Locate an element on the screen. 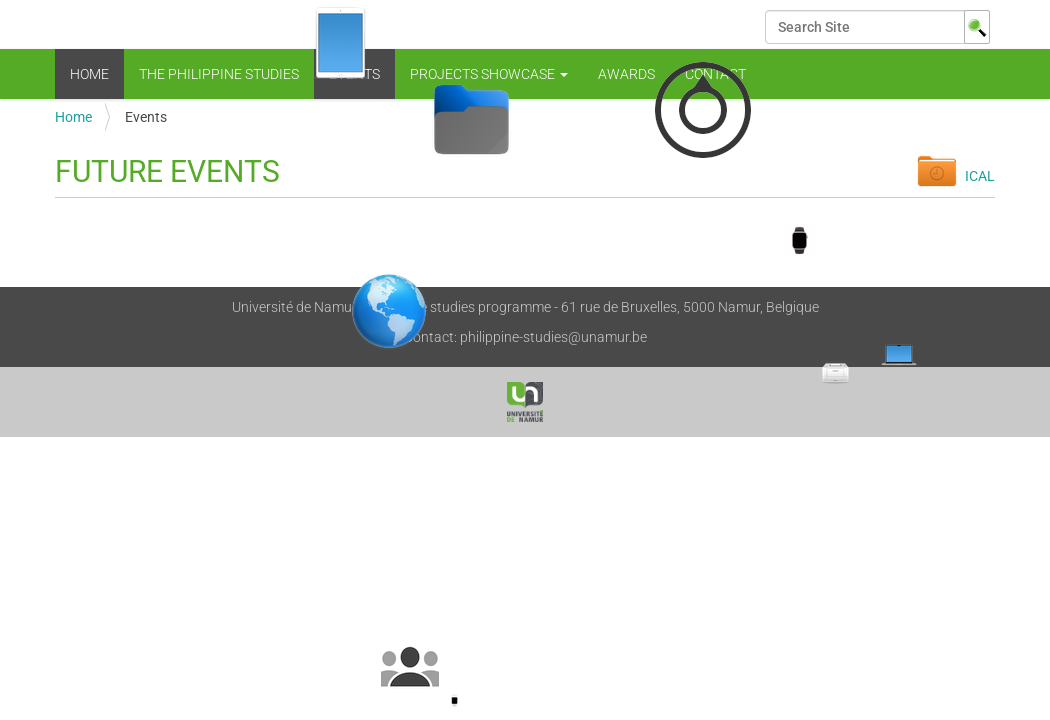 Image resolution: width=1050 pixels, height=720 pixels. manage your paired Apple Watch is located at coordinates (454, 700).